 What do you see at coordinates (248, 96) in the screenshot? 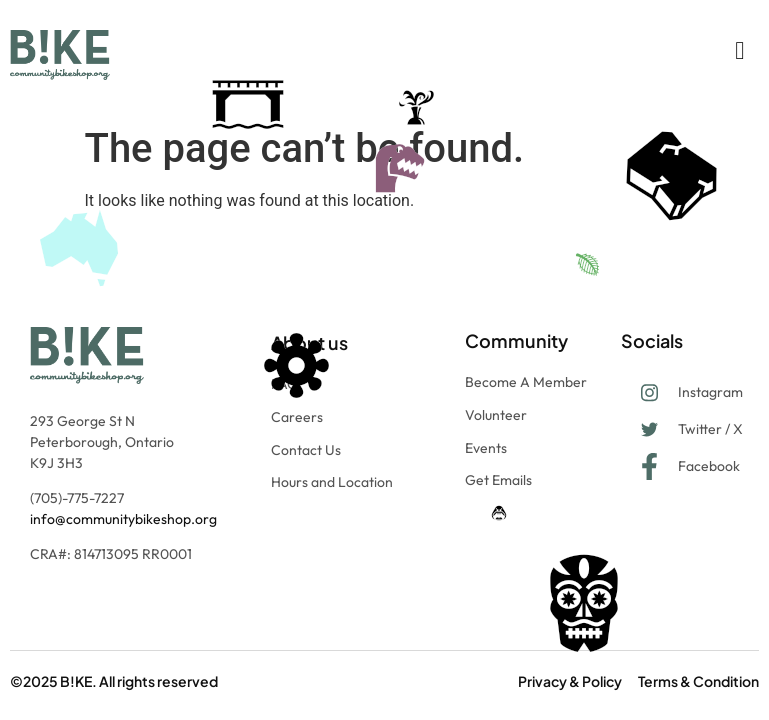
I see `view bridge or crossing information` at bounding box center [248, 96].